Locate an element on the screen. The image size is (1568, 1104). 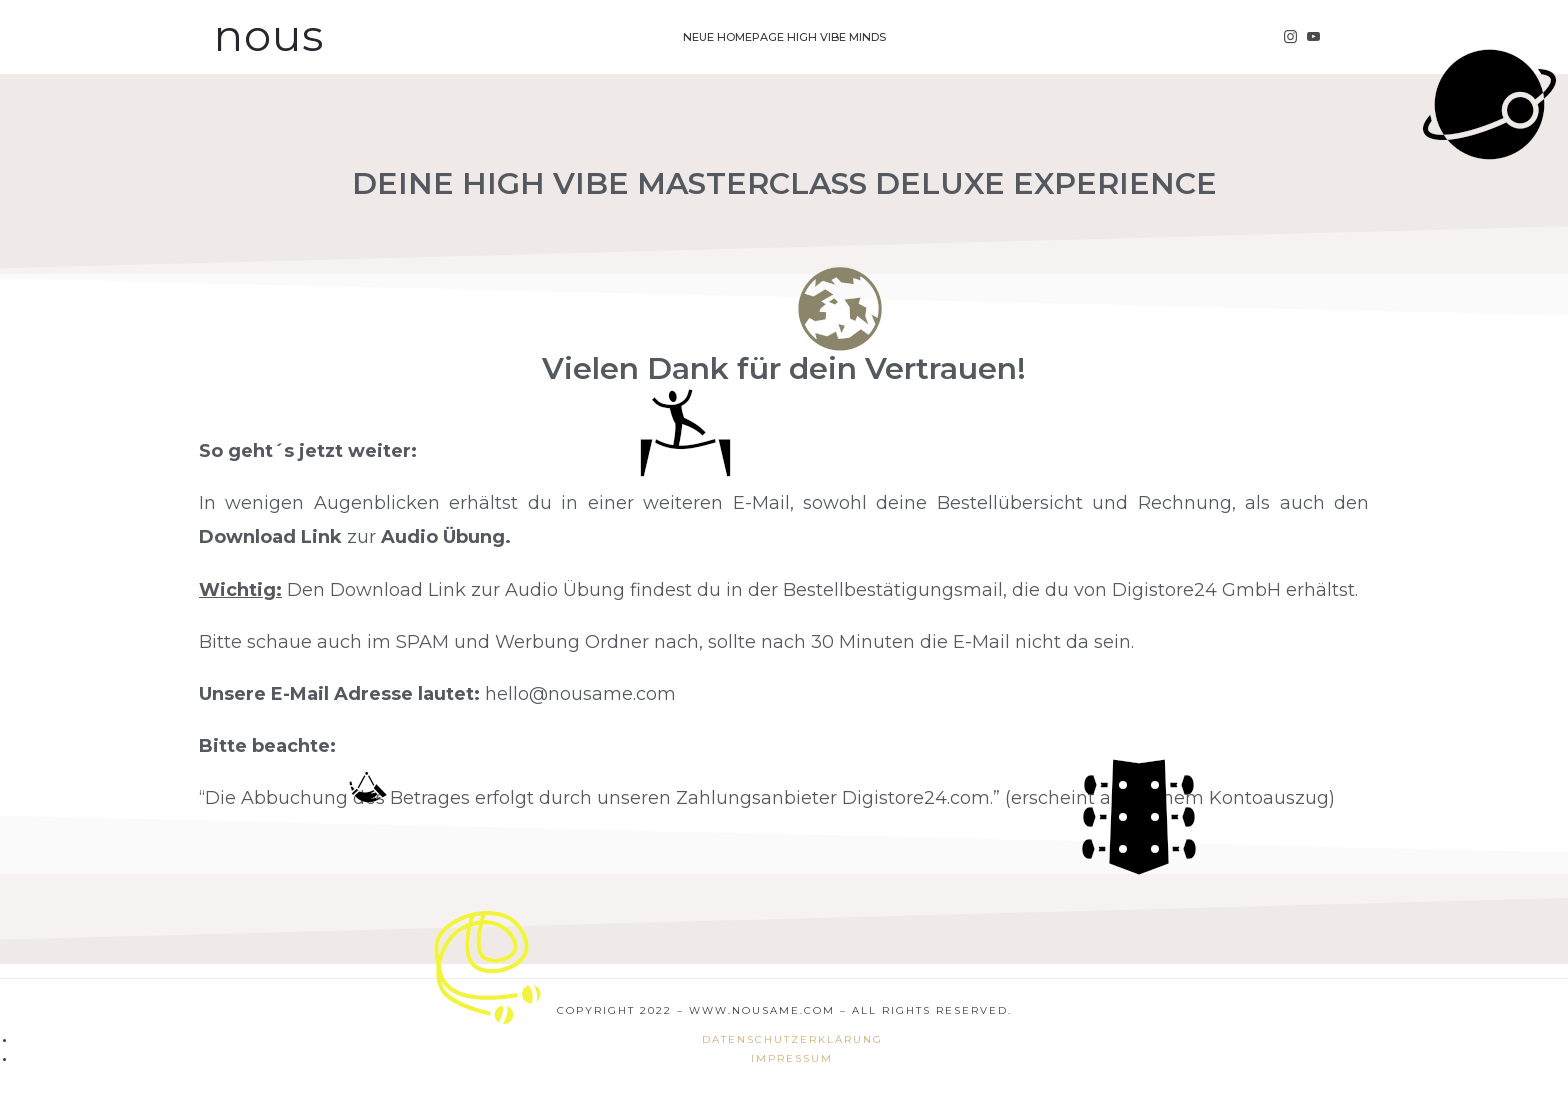
access guitar tuning settings is located at coordinates (1139, 817).